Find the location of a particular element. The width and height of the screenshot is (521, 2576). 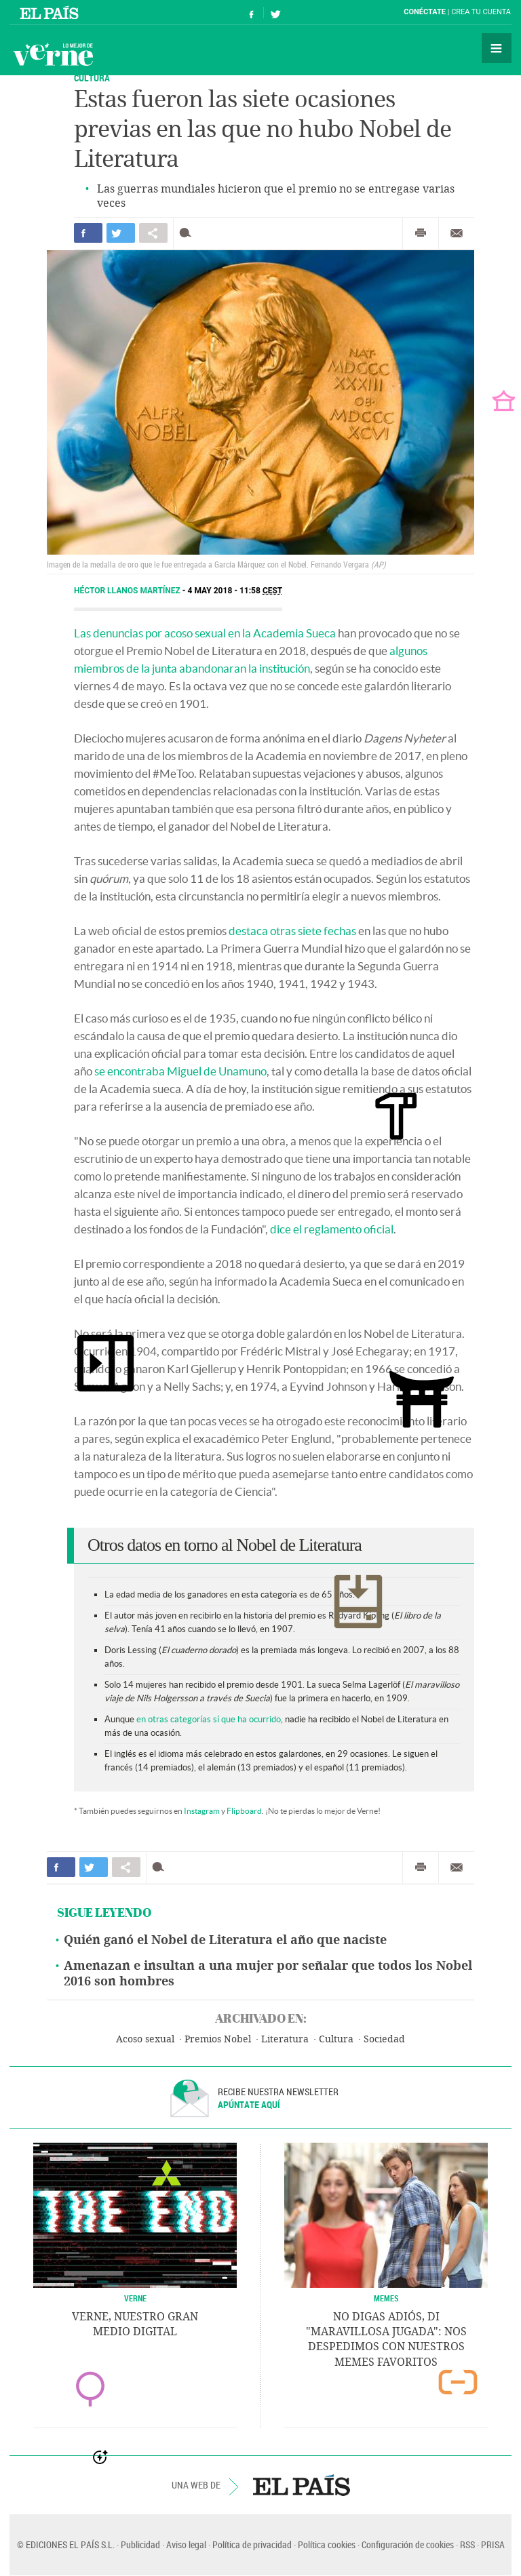

Mitsubishi brand logo is located at coordinates (166, 2173).